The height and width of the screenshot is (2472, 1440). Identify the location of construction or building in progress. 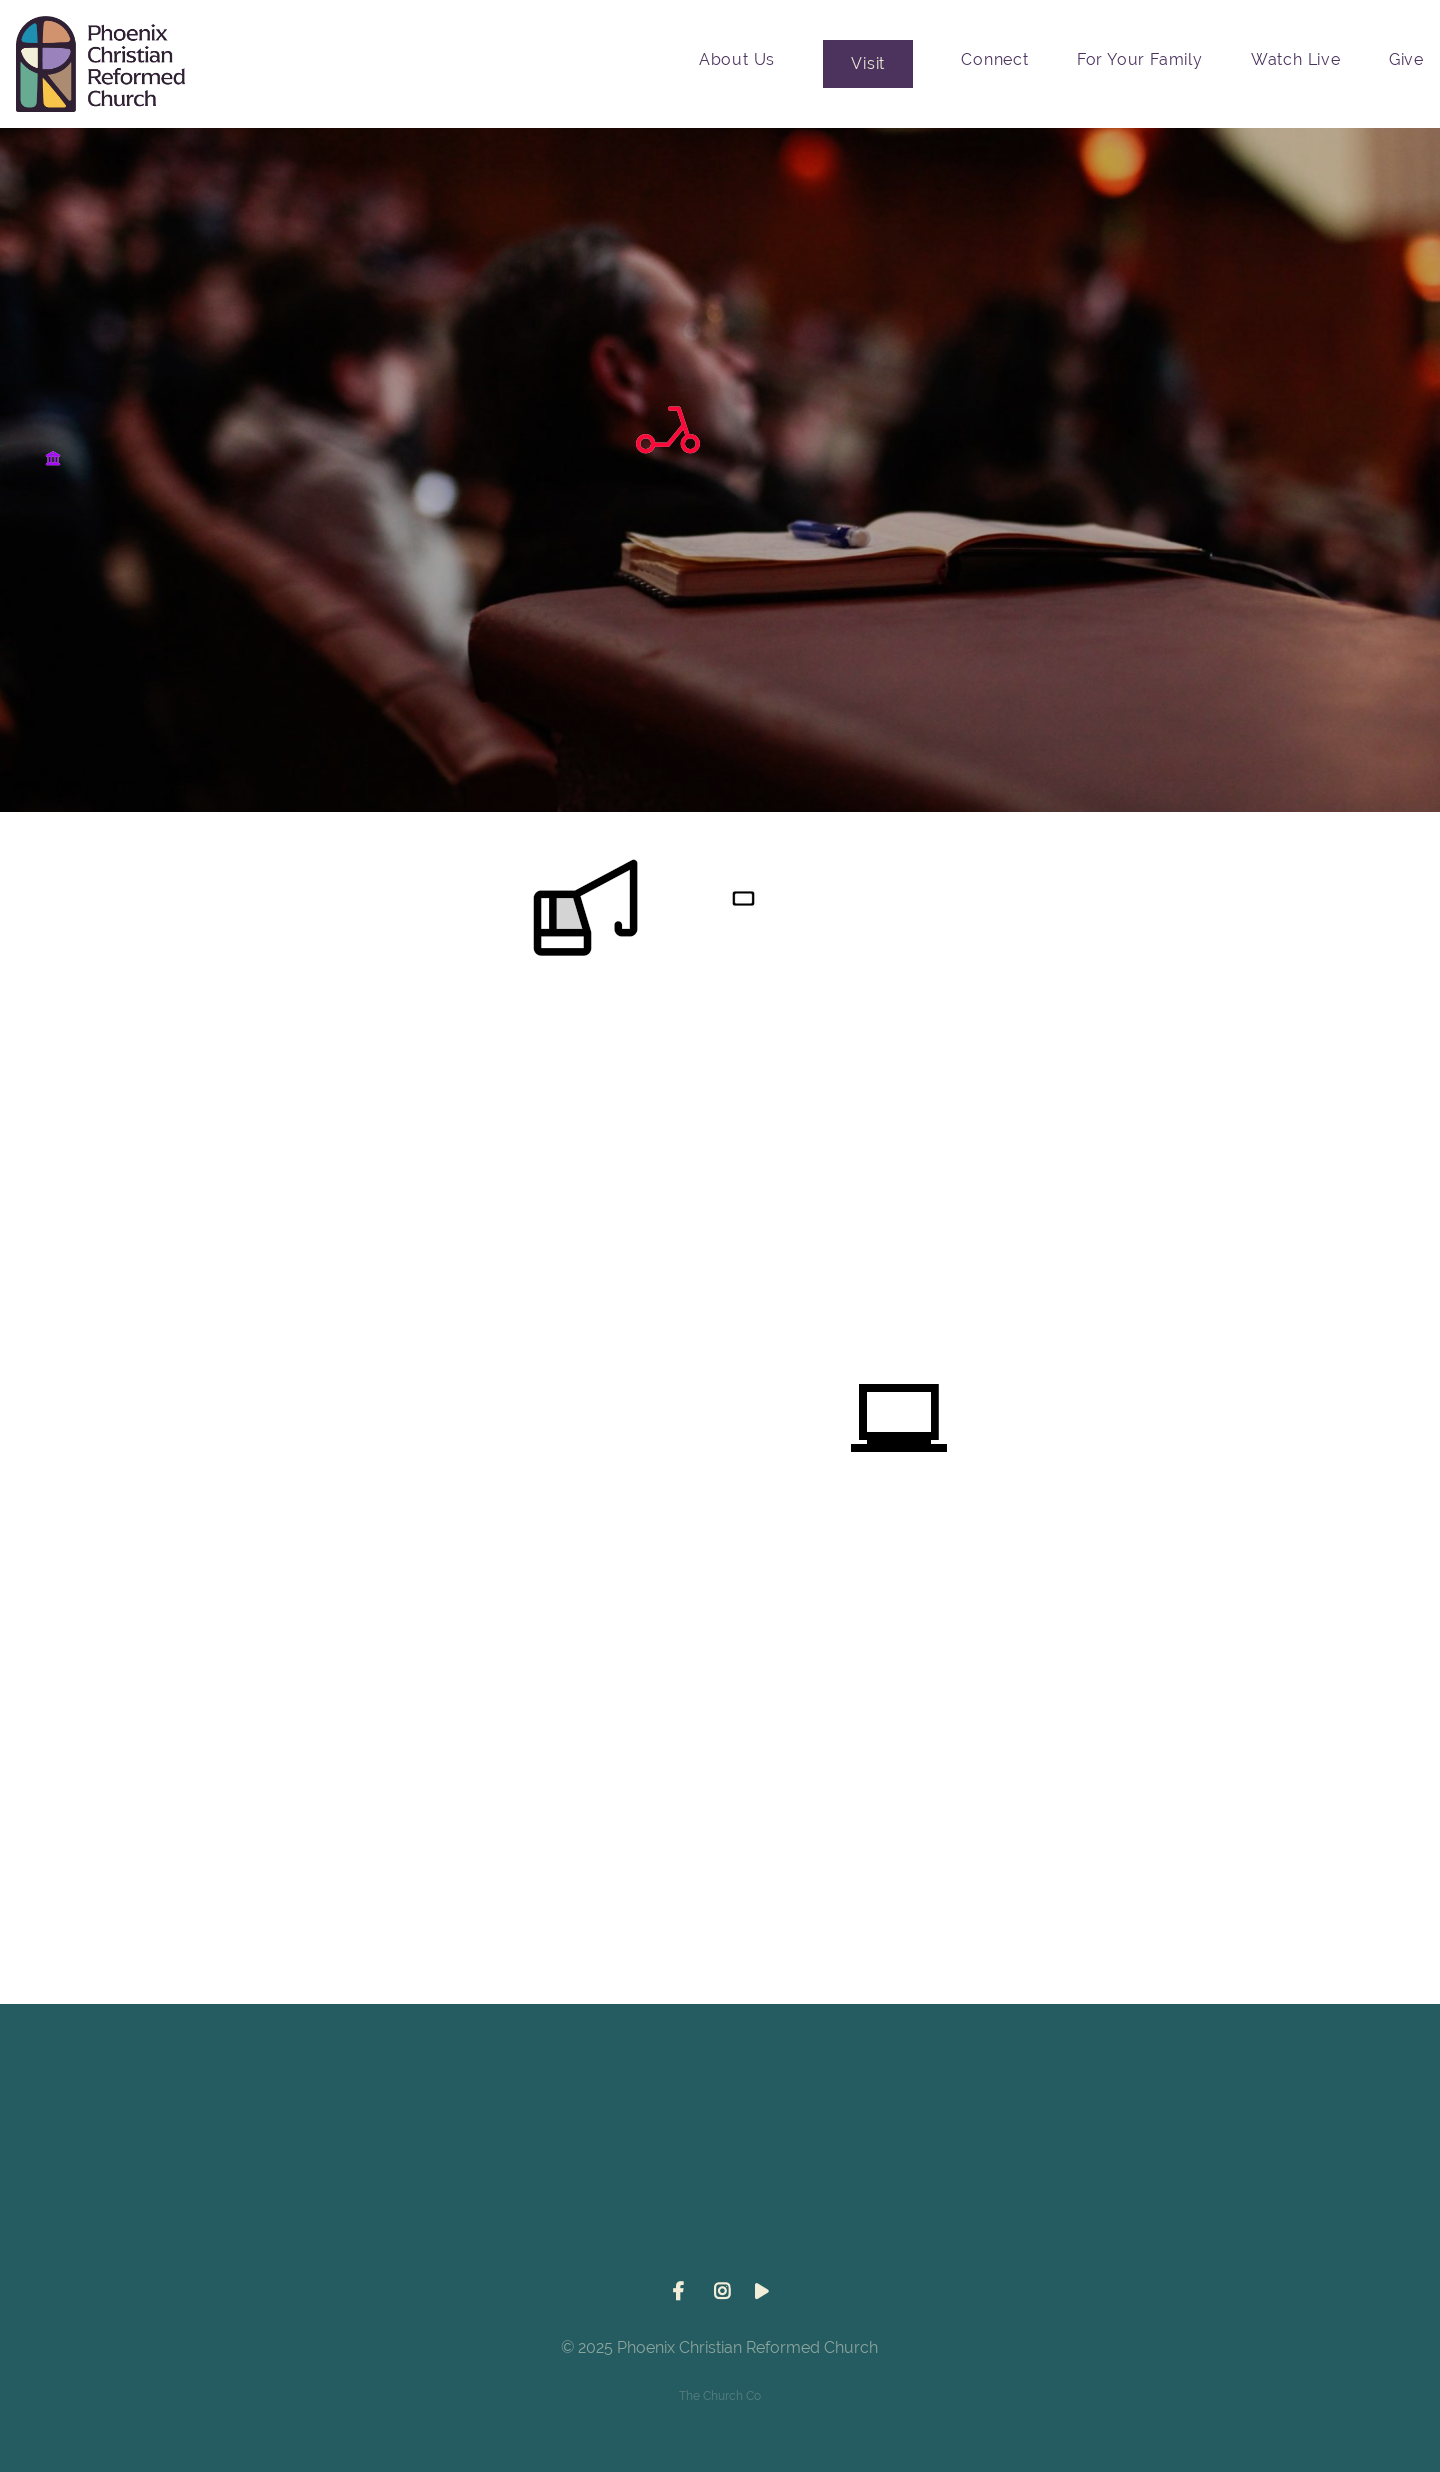
(587, 913).